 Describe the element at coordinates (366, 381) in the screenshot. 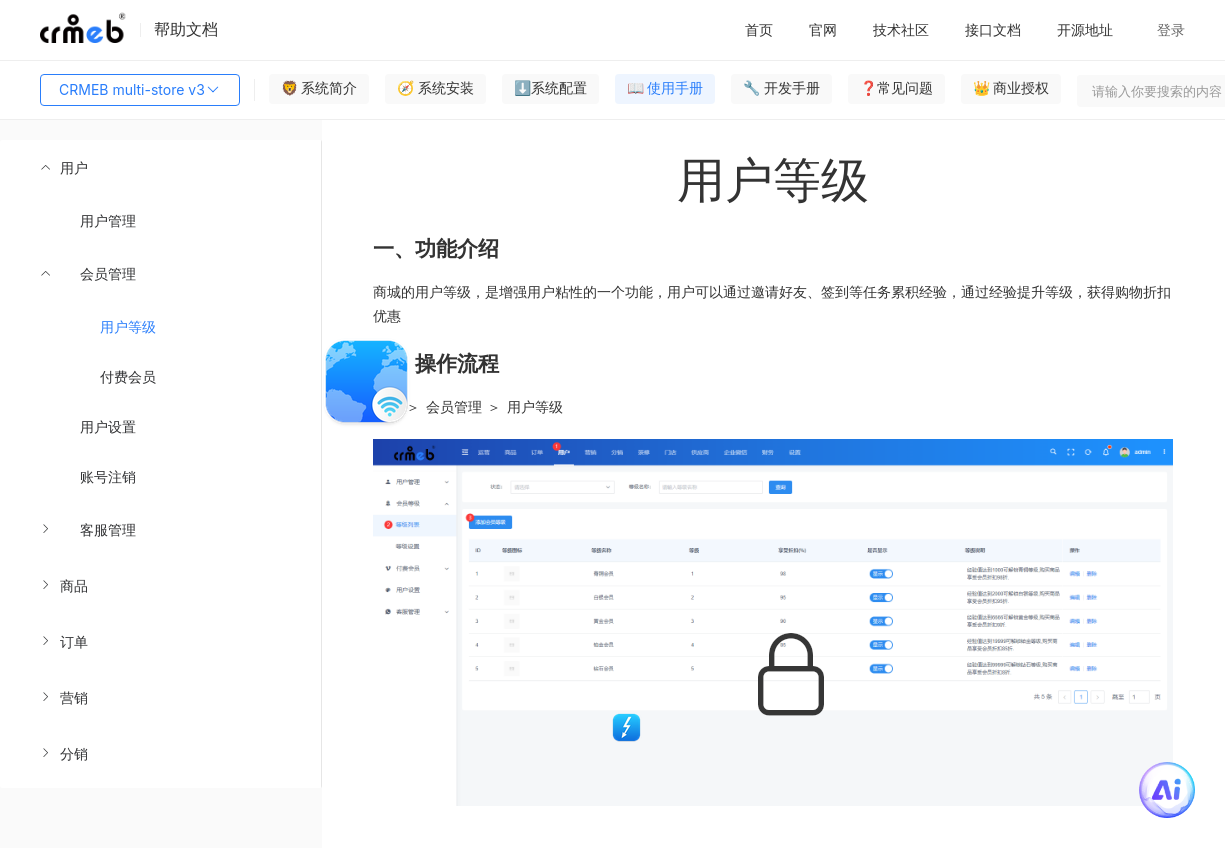

I see `open knemo network monitoring app` at that location.